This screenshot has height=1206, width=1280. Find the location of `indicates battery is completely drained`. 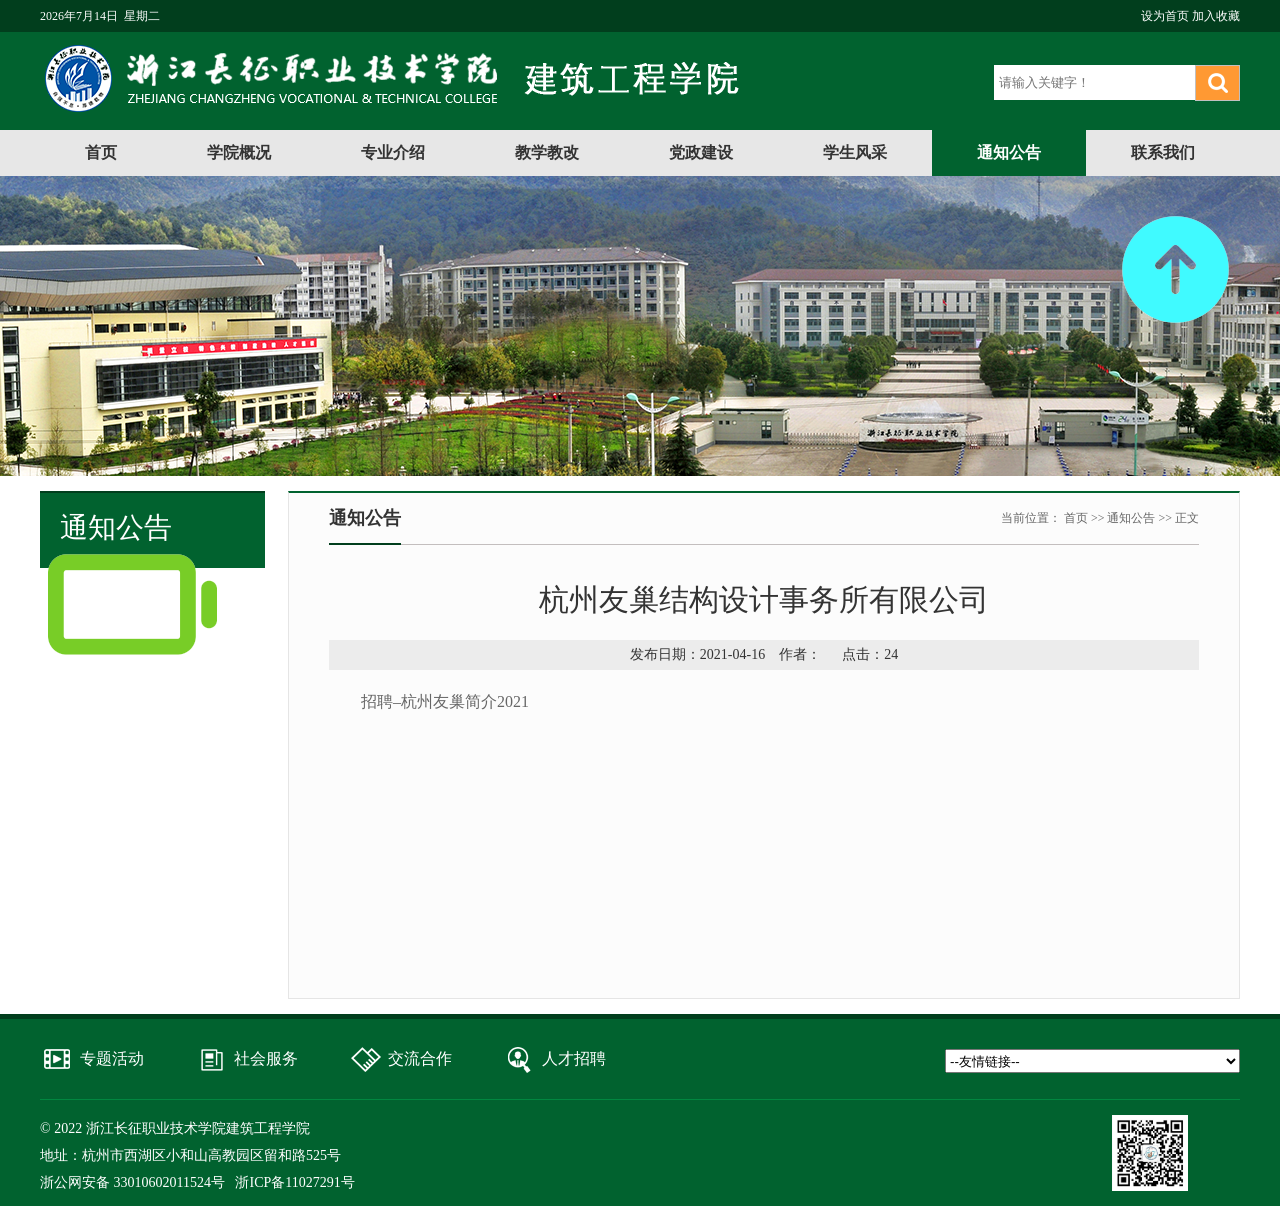

indicates battery is completely drained is located at coordinates (132, 604).